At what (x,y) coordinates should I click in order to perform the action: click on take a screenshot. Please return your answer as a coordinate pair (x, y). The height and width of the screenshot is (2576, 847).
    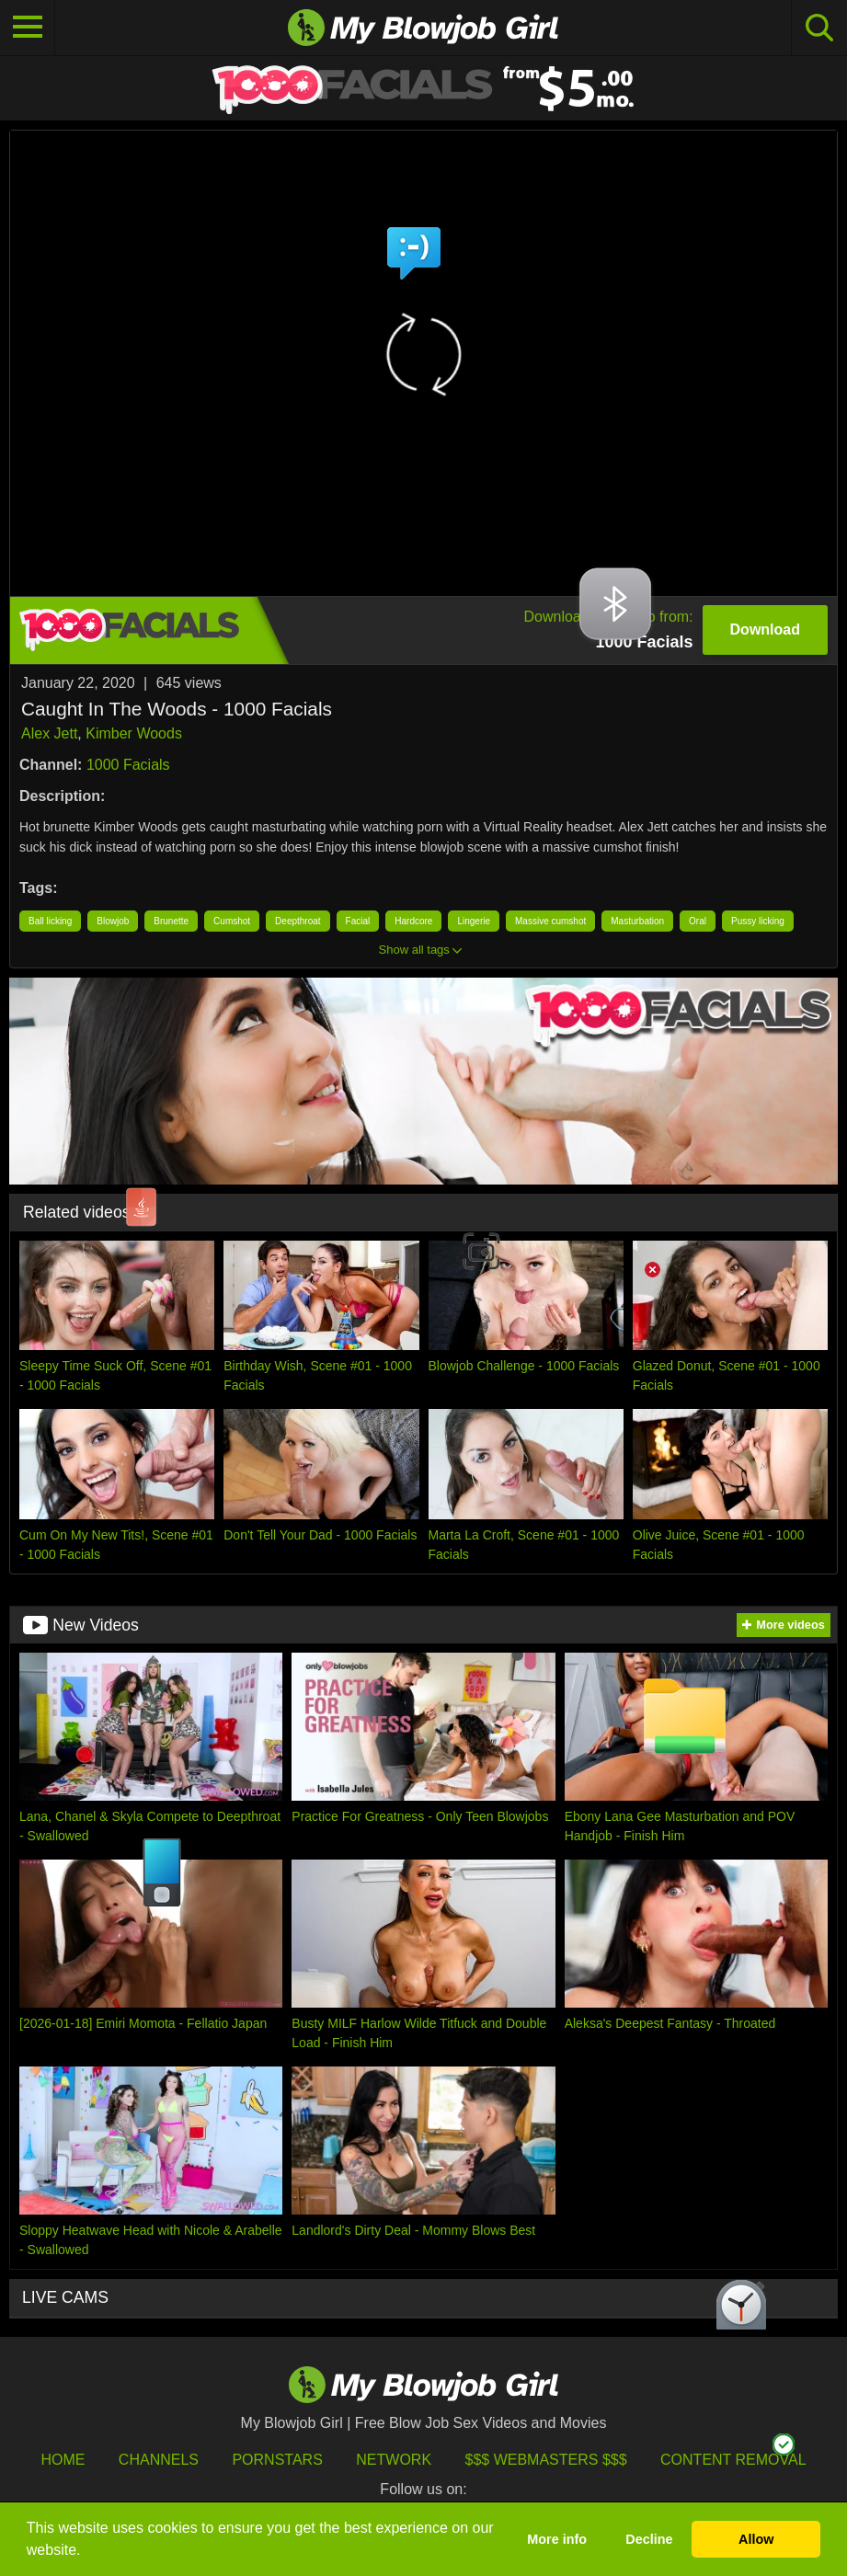
    Looking at the image, I should click on (481, 1251).